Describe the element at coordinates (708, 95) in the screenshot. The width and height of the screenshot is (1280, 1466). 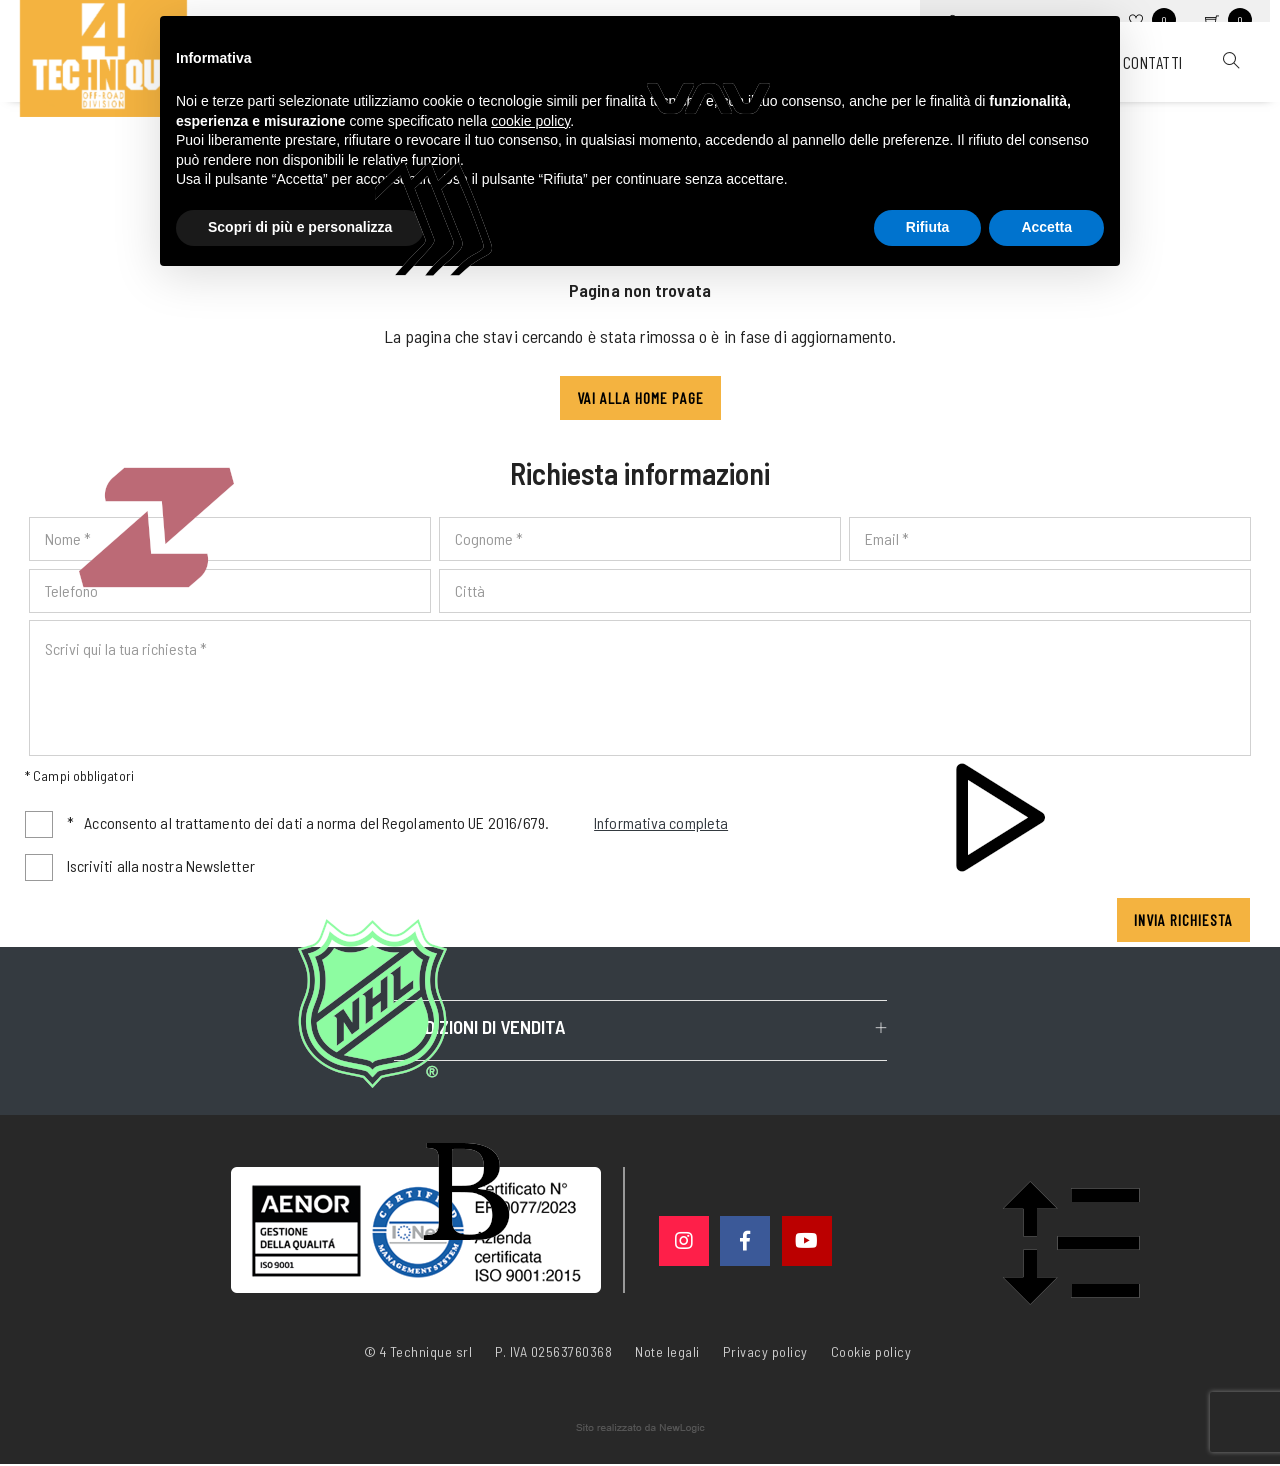
I see `vnv brand logo` at that location.